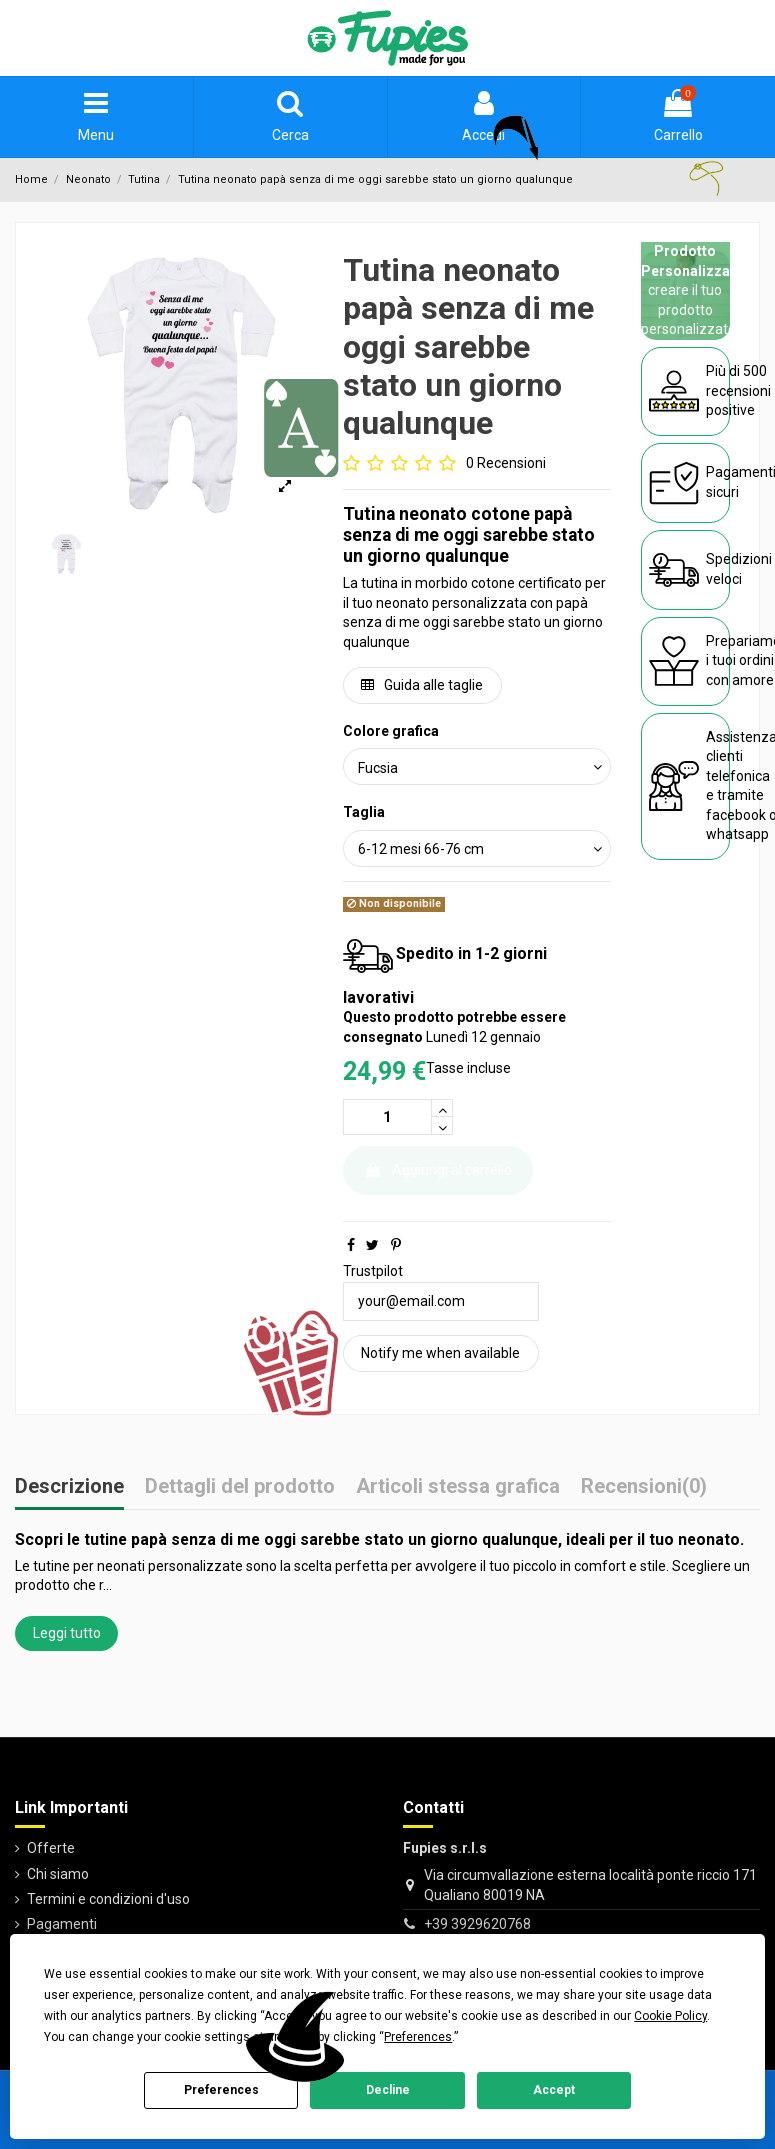 This screenshot has width=775, height=2149. What do you see at coordinates (294, 2036) in the screenshot?
I see `select wizard or mage character class` at bounding box center [294, 2036].